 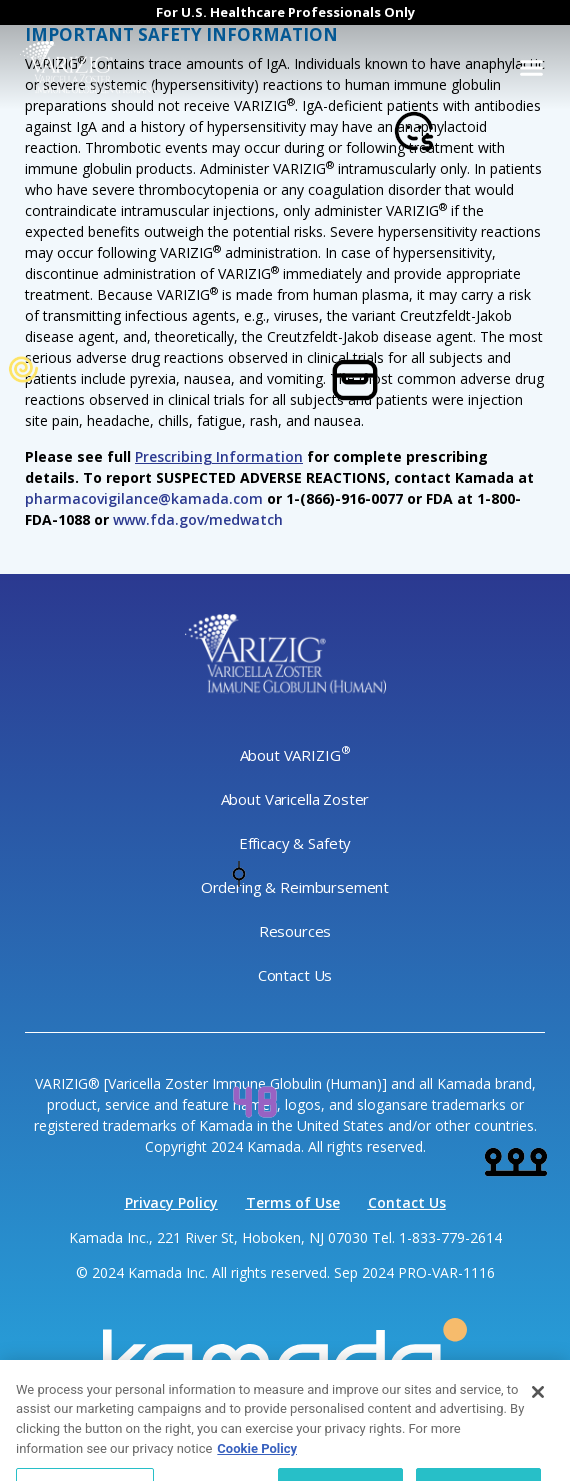 What do you see at coordinates (239, 874) in the screenshot?
I see `view commit history` at bounding box center [239, 874].